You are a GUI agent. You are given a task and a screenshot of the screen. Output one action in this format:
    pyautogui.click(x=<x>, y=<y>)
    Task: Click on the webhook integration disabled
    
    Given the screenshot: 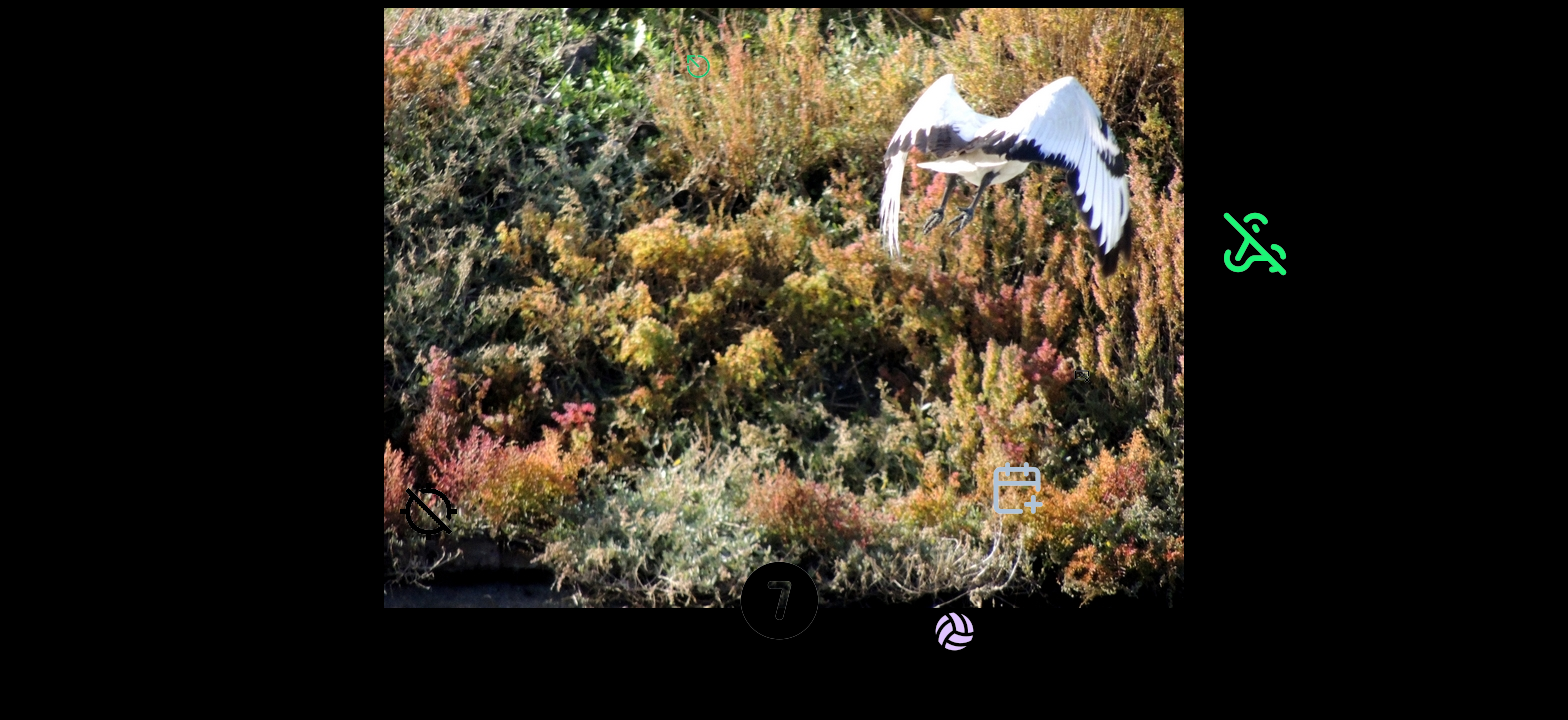 What is the action you would take?
    pyautogui.click(x=1255, y=244)
    